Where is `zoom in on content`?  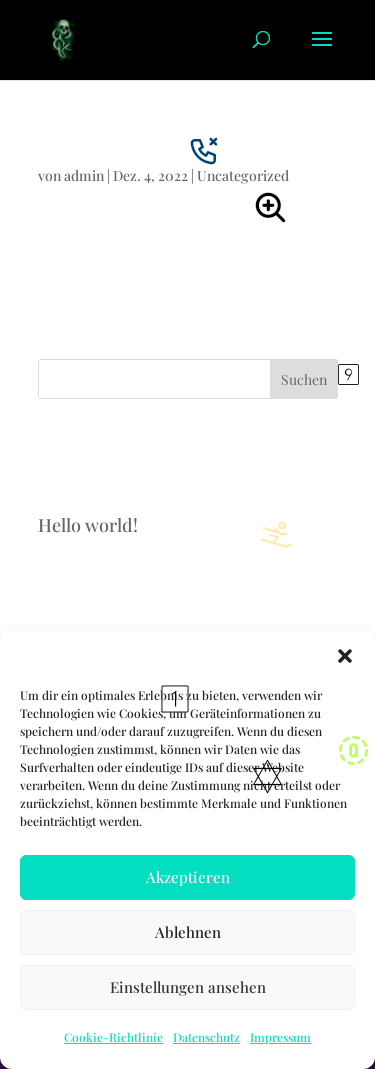 zoom in on content is located at coordinates (270, 207).